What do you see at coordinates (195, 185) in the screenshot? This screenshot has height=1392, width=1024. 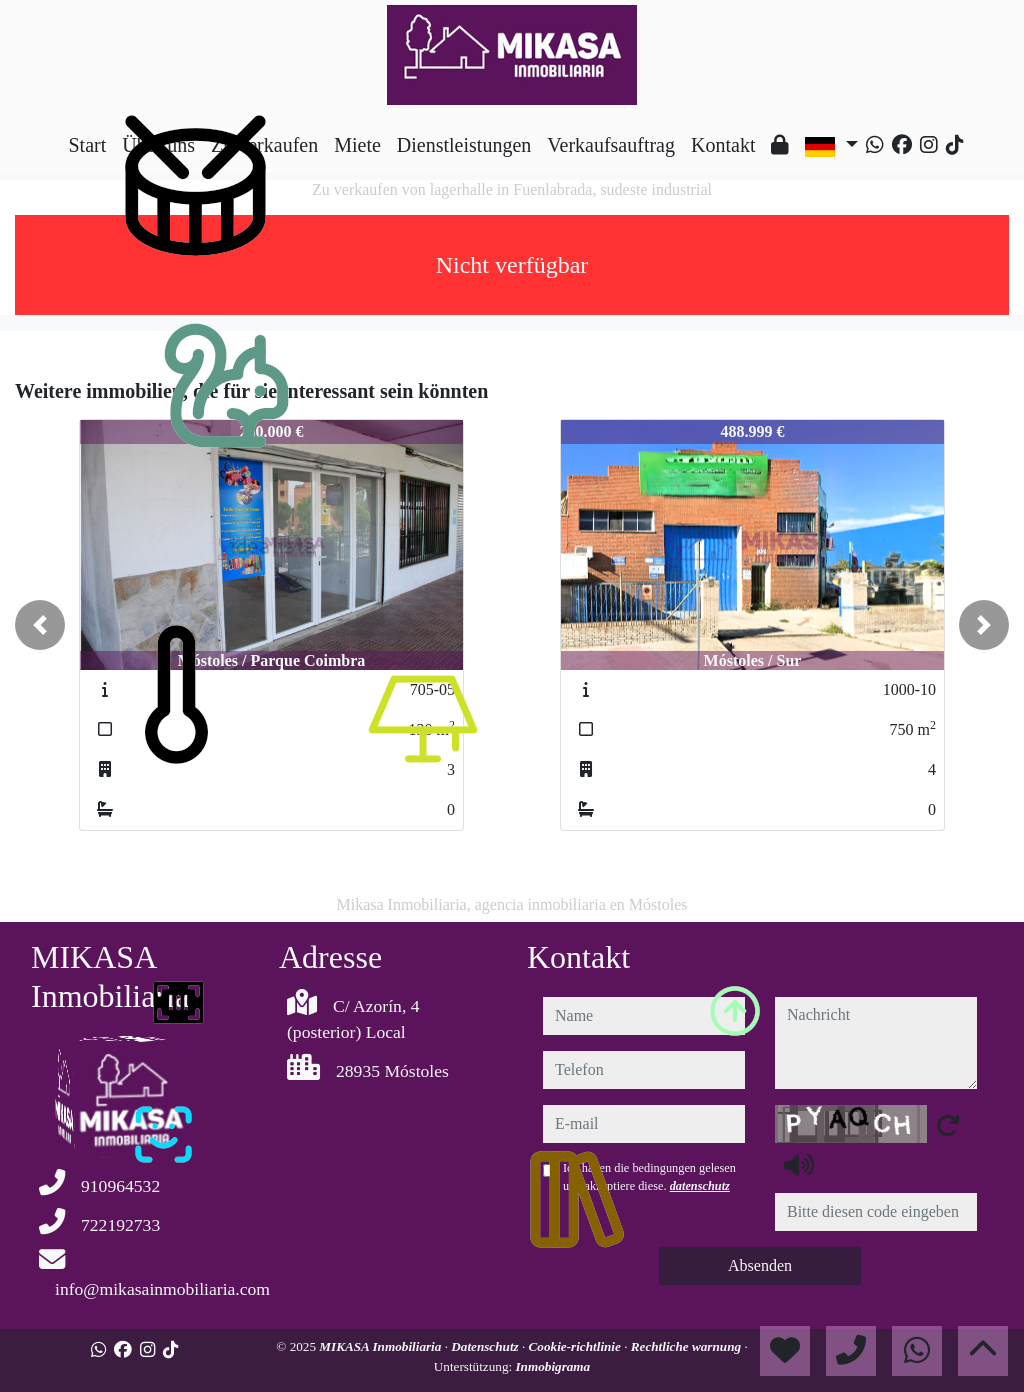 I see `access music or audio tools` at bounding box center [195, 185].